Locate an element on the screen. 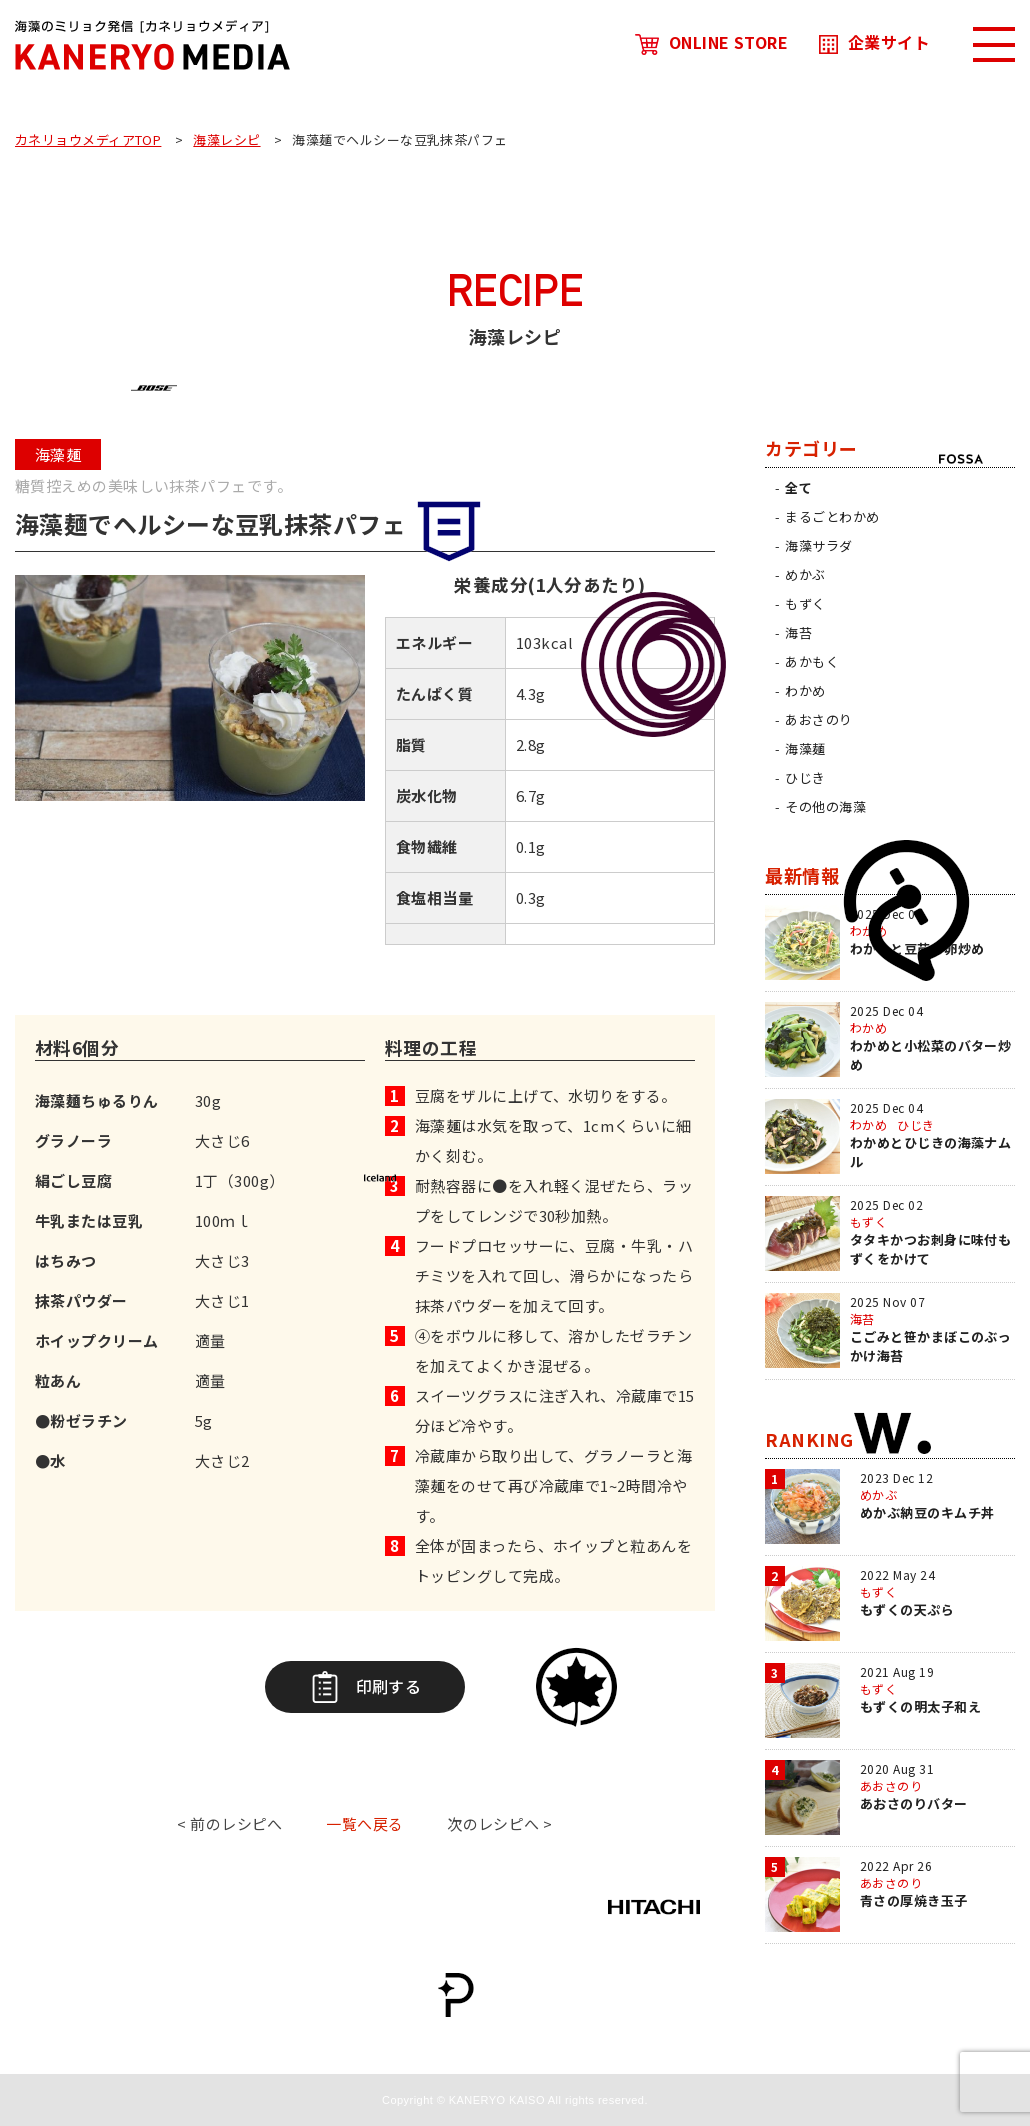  open the Satellite app is located at coordinates (906, 910).